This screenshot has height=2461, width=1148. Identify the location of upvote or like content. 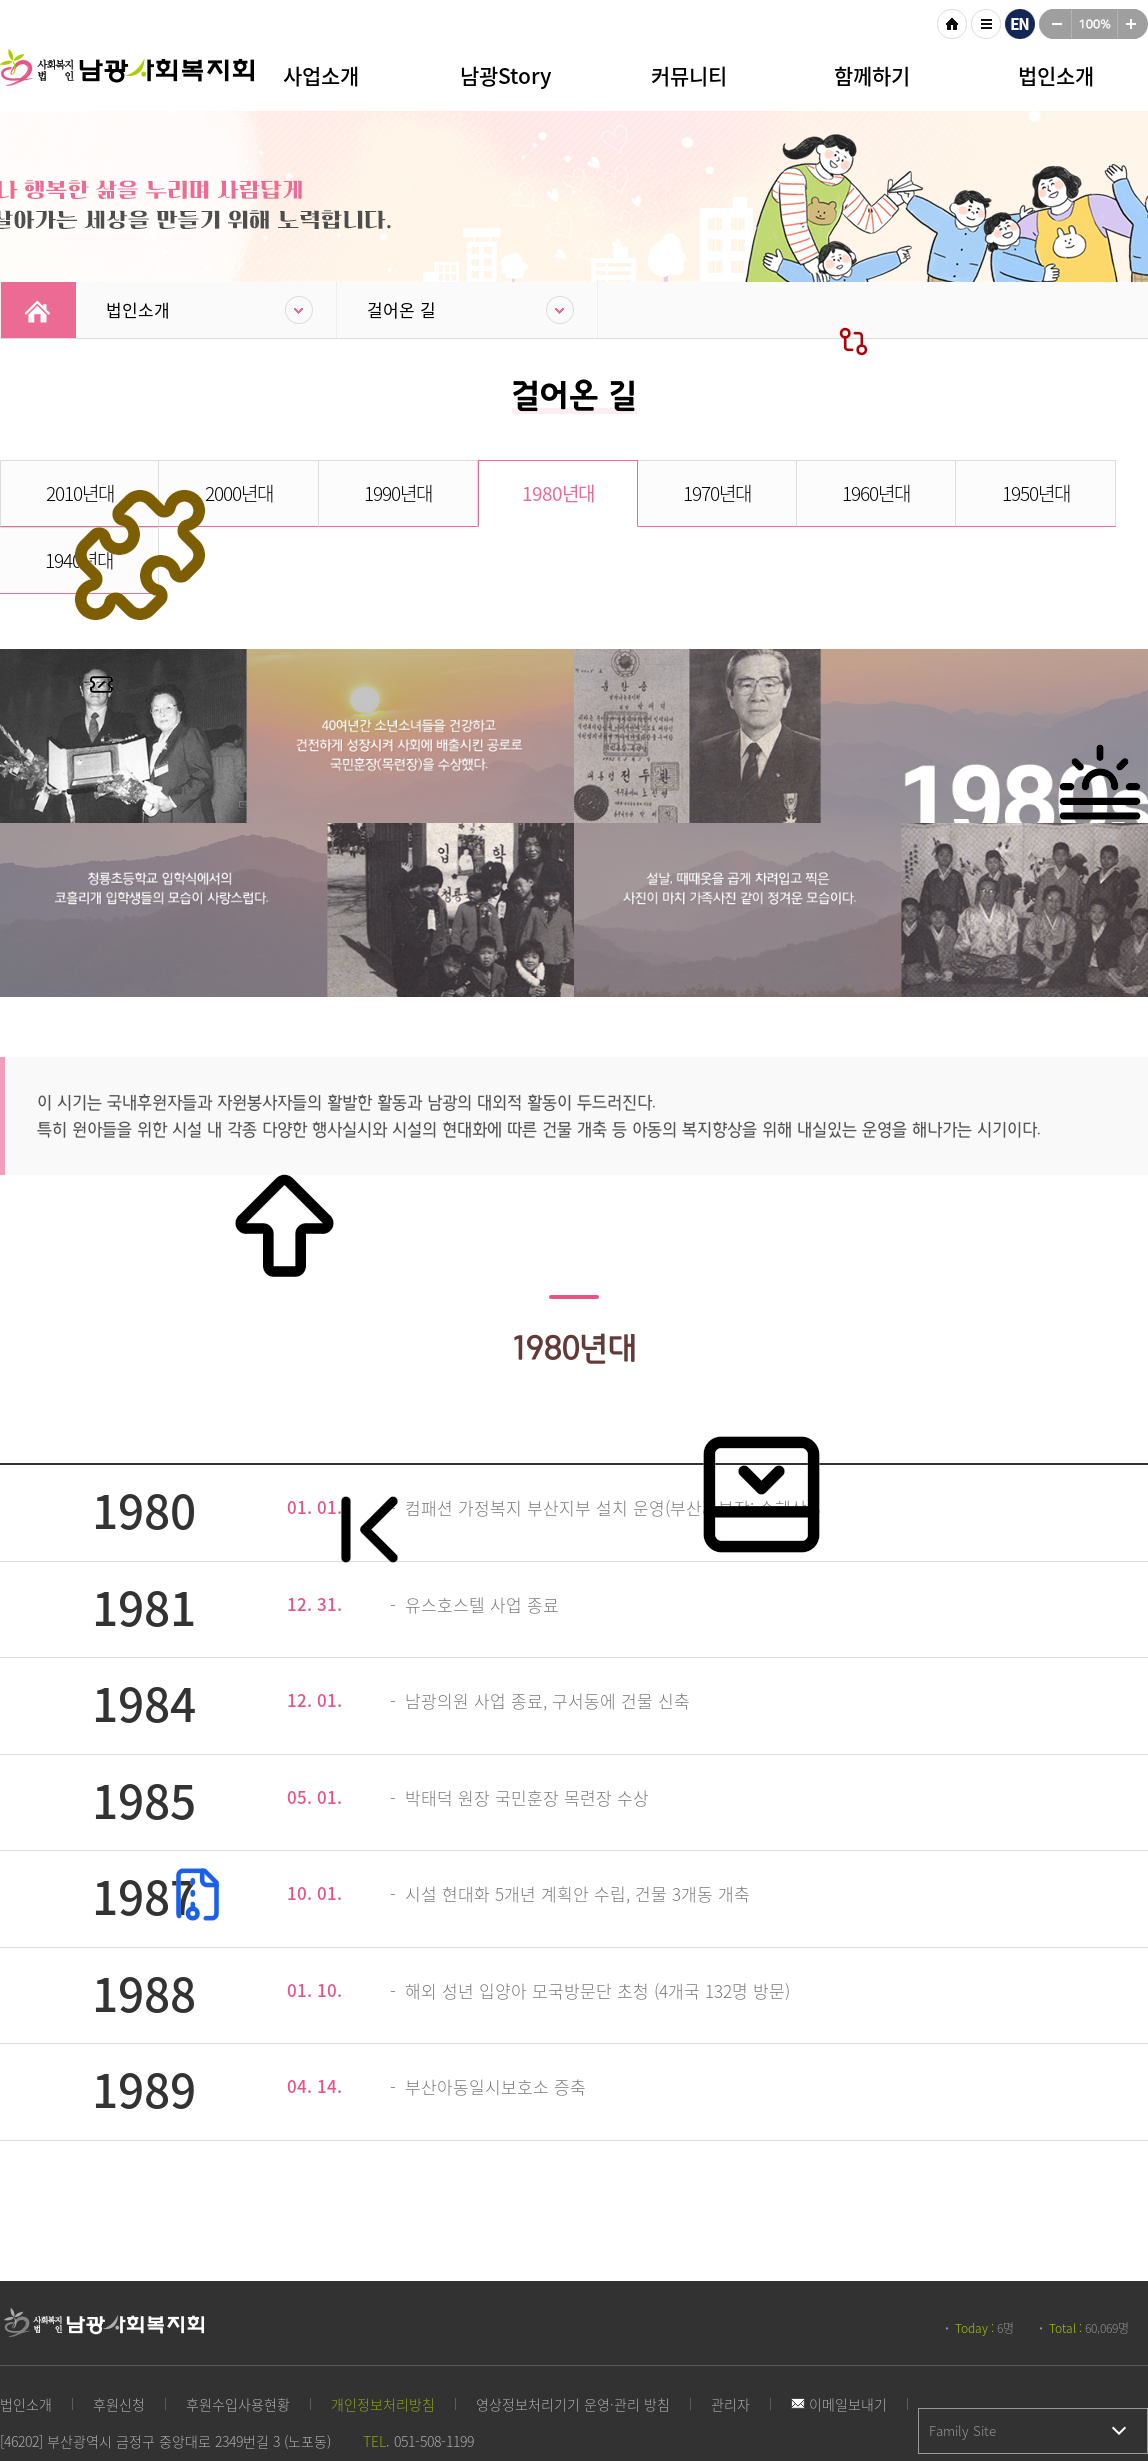
(284, 1228).